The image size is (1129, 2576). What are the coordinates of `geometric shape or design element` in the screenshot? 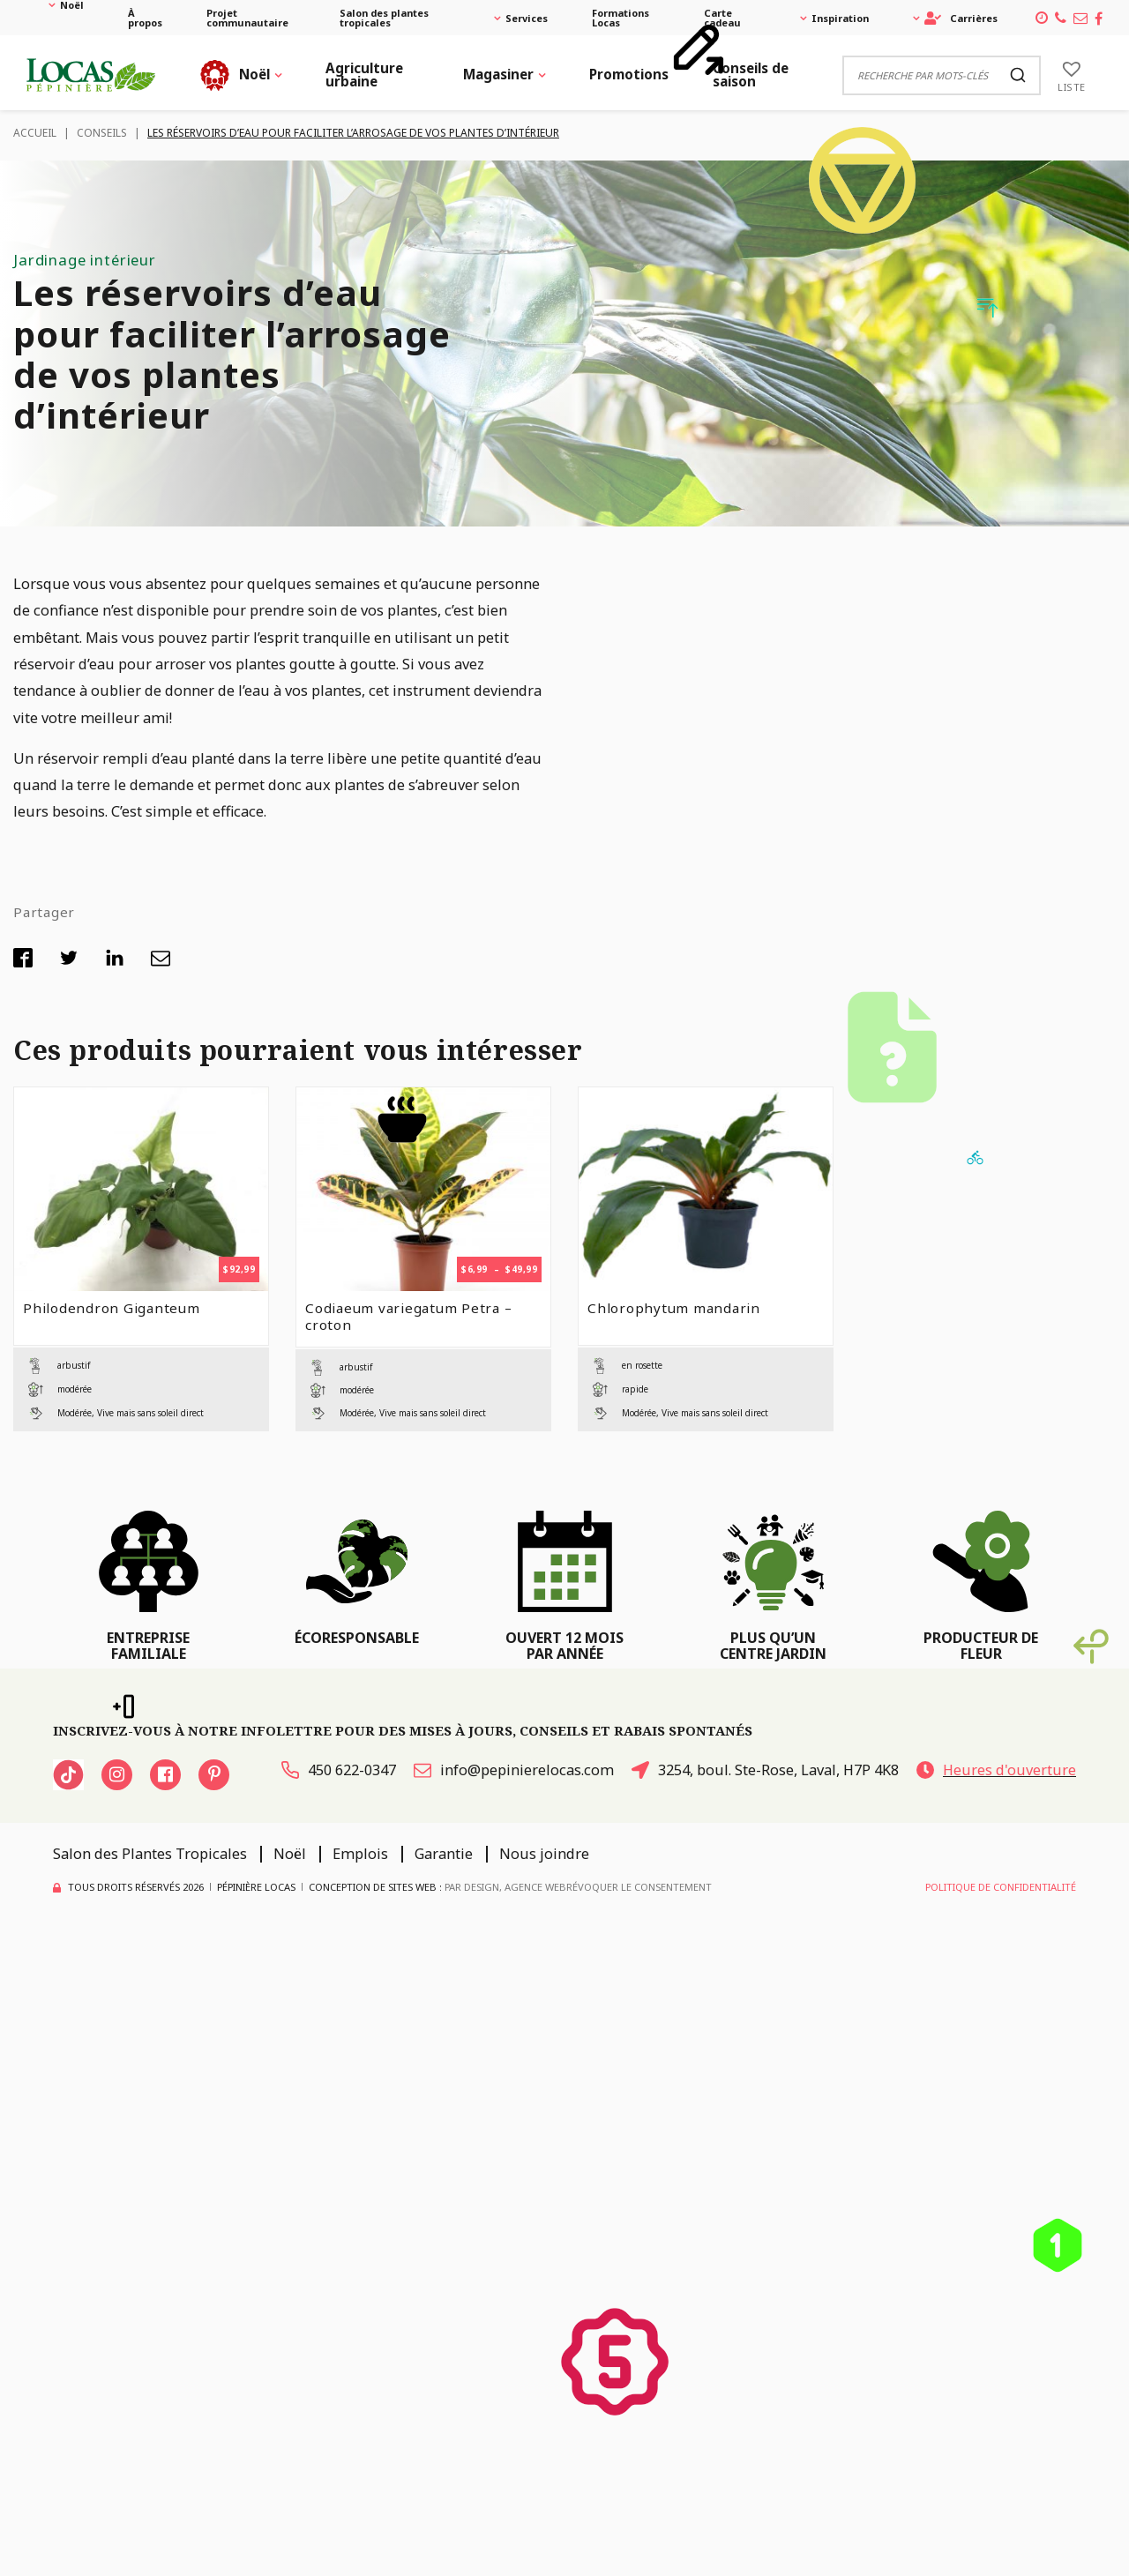 It's located at (862, 180).